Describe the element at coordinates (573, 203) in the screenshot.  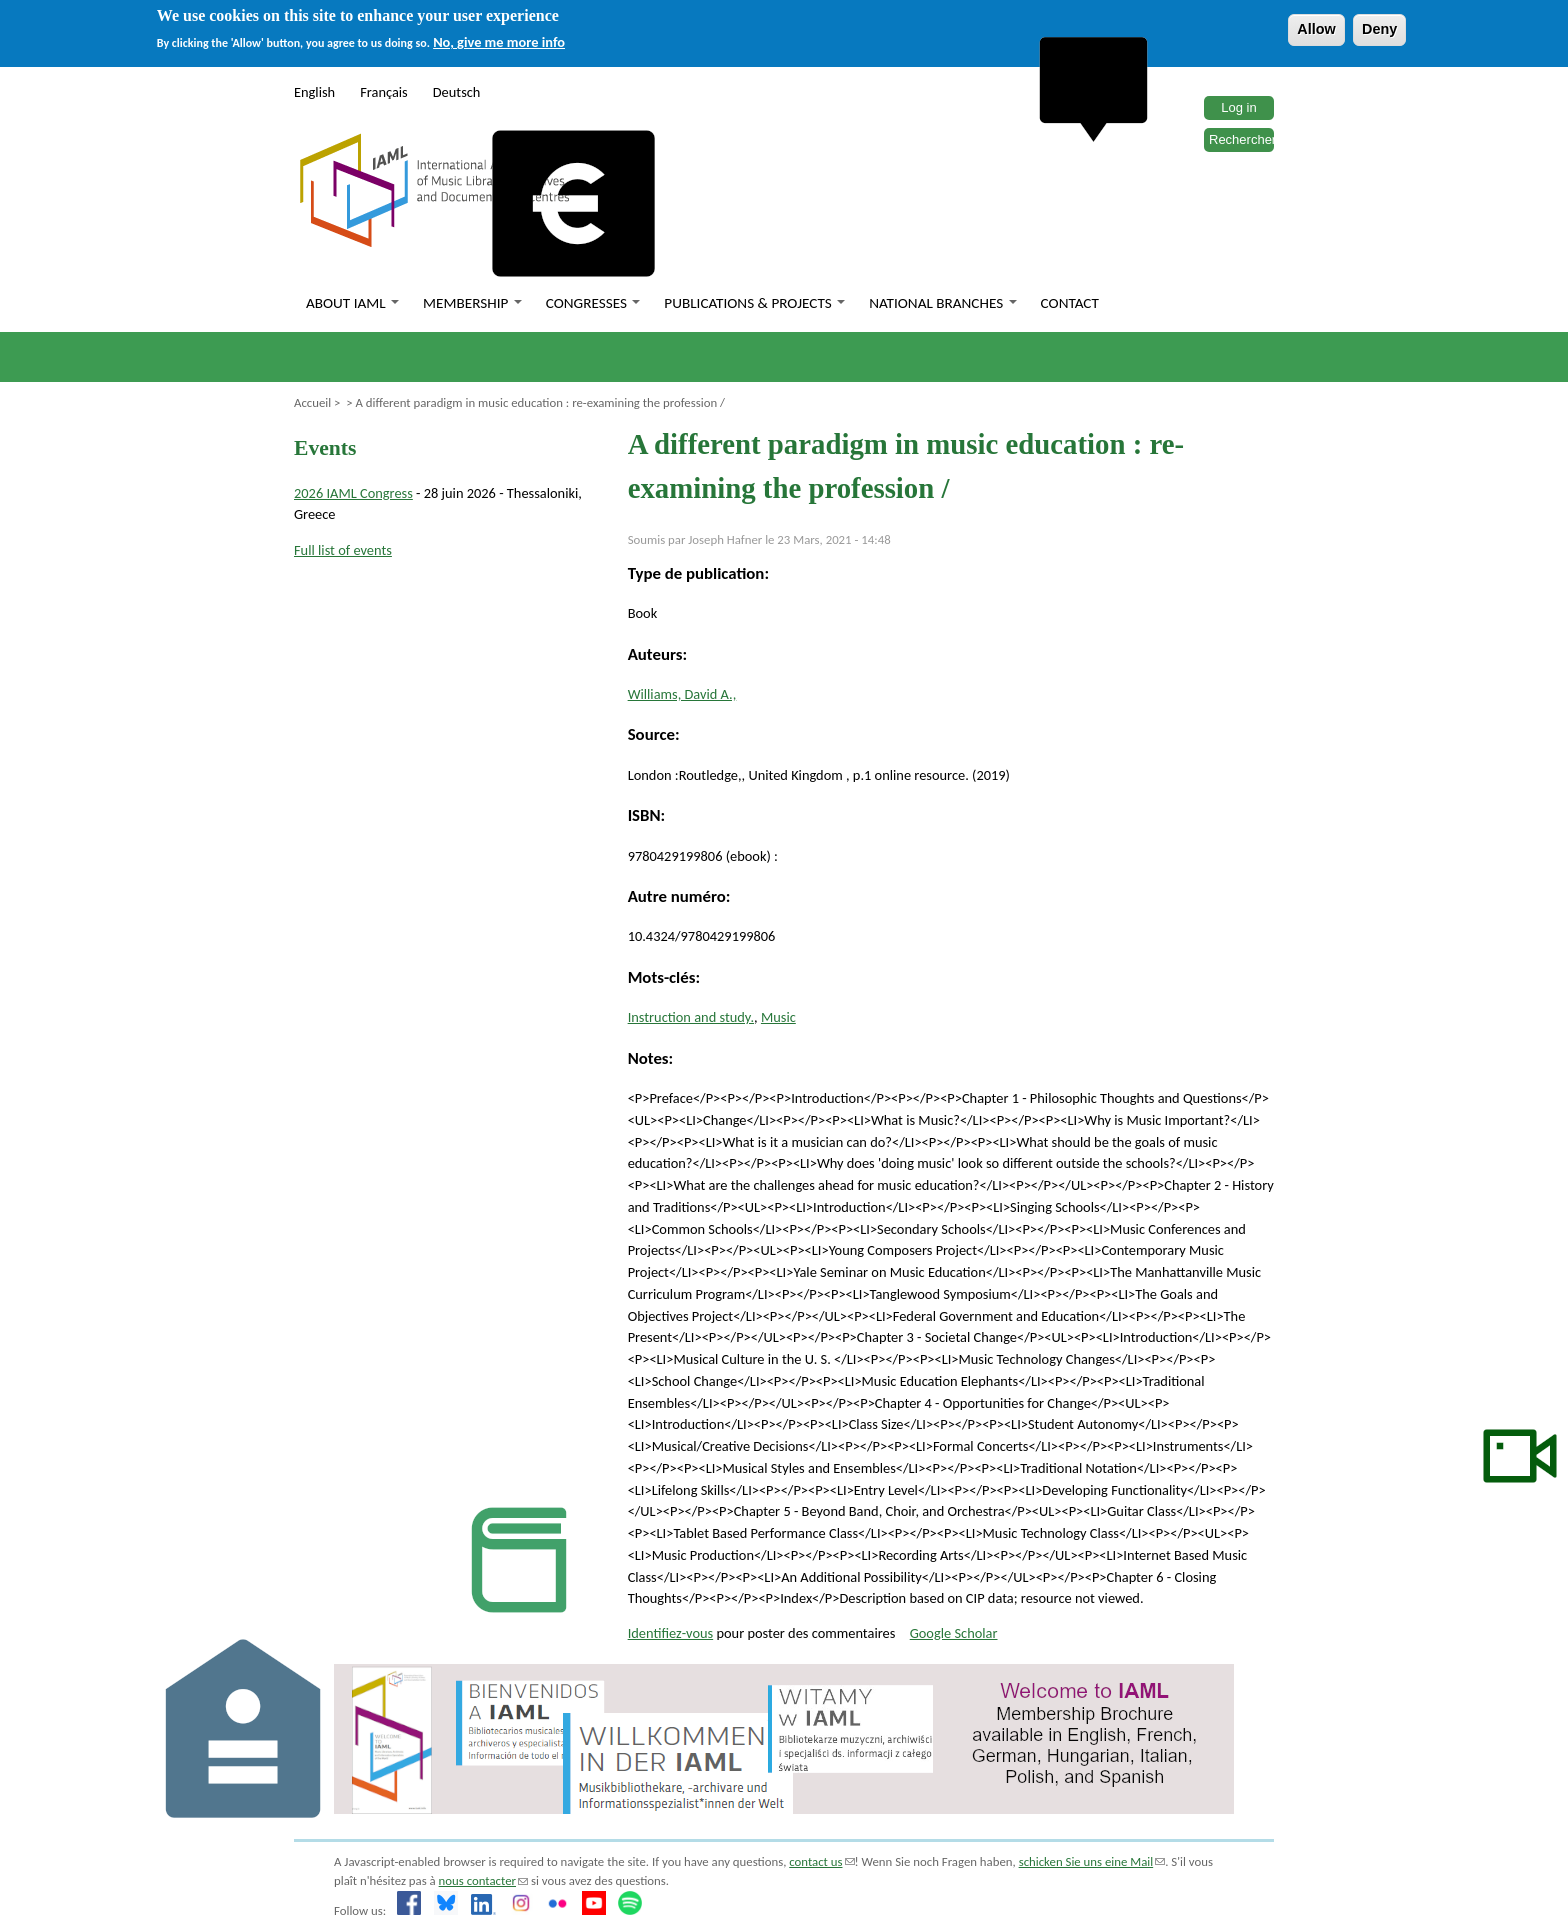
I see `indicates euro currency or payment option` at that location.